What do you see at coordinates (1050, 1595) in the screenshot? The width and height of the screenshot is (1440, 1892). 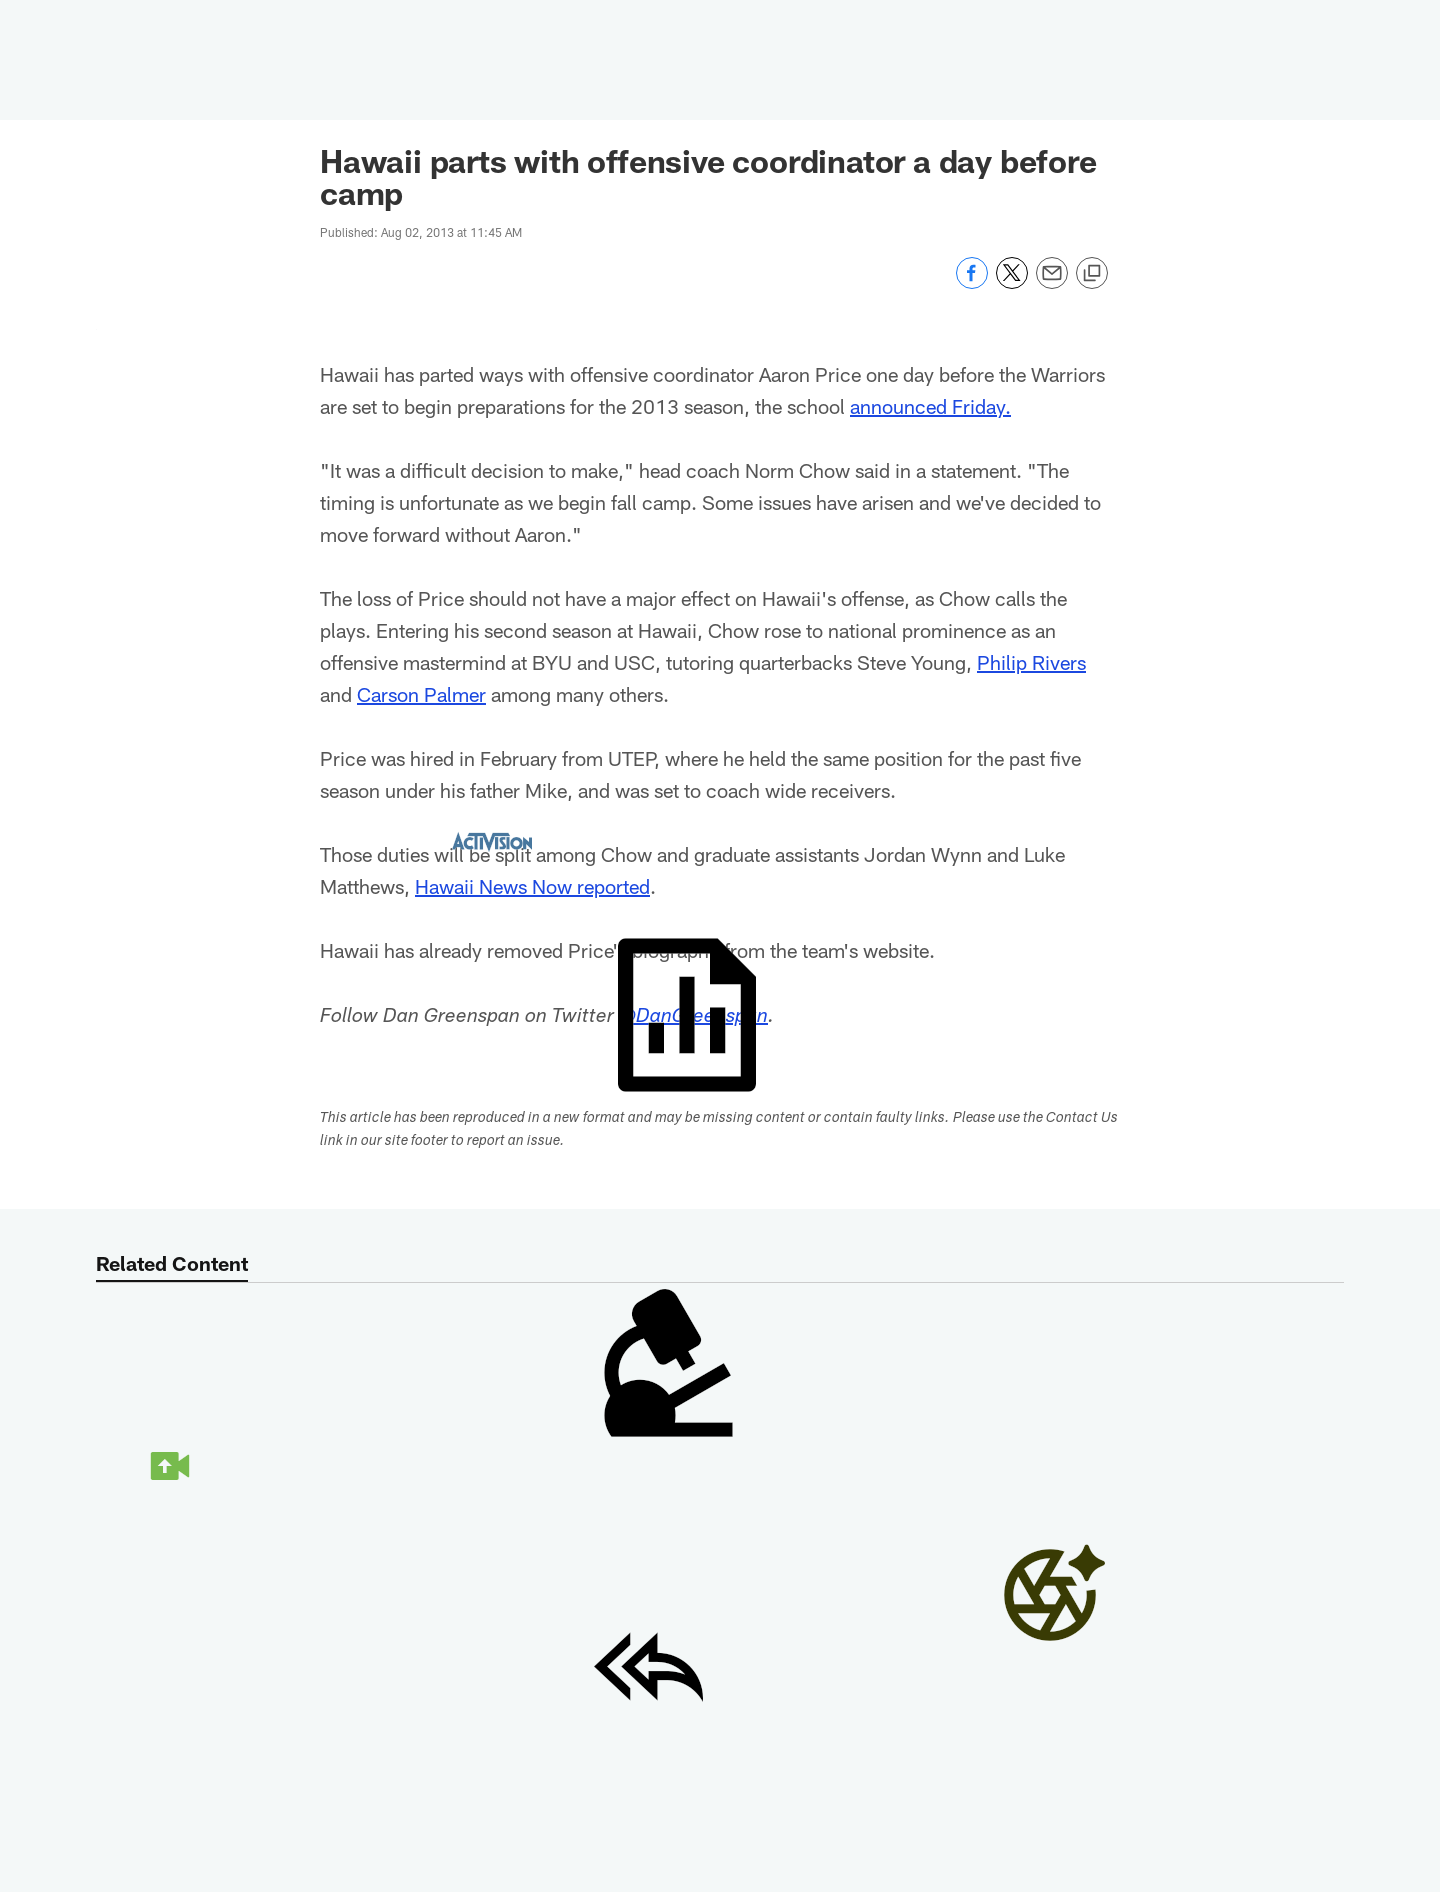 I see `access AI-powered camera features` at bounding box center [1050, 1595].